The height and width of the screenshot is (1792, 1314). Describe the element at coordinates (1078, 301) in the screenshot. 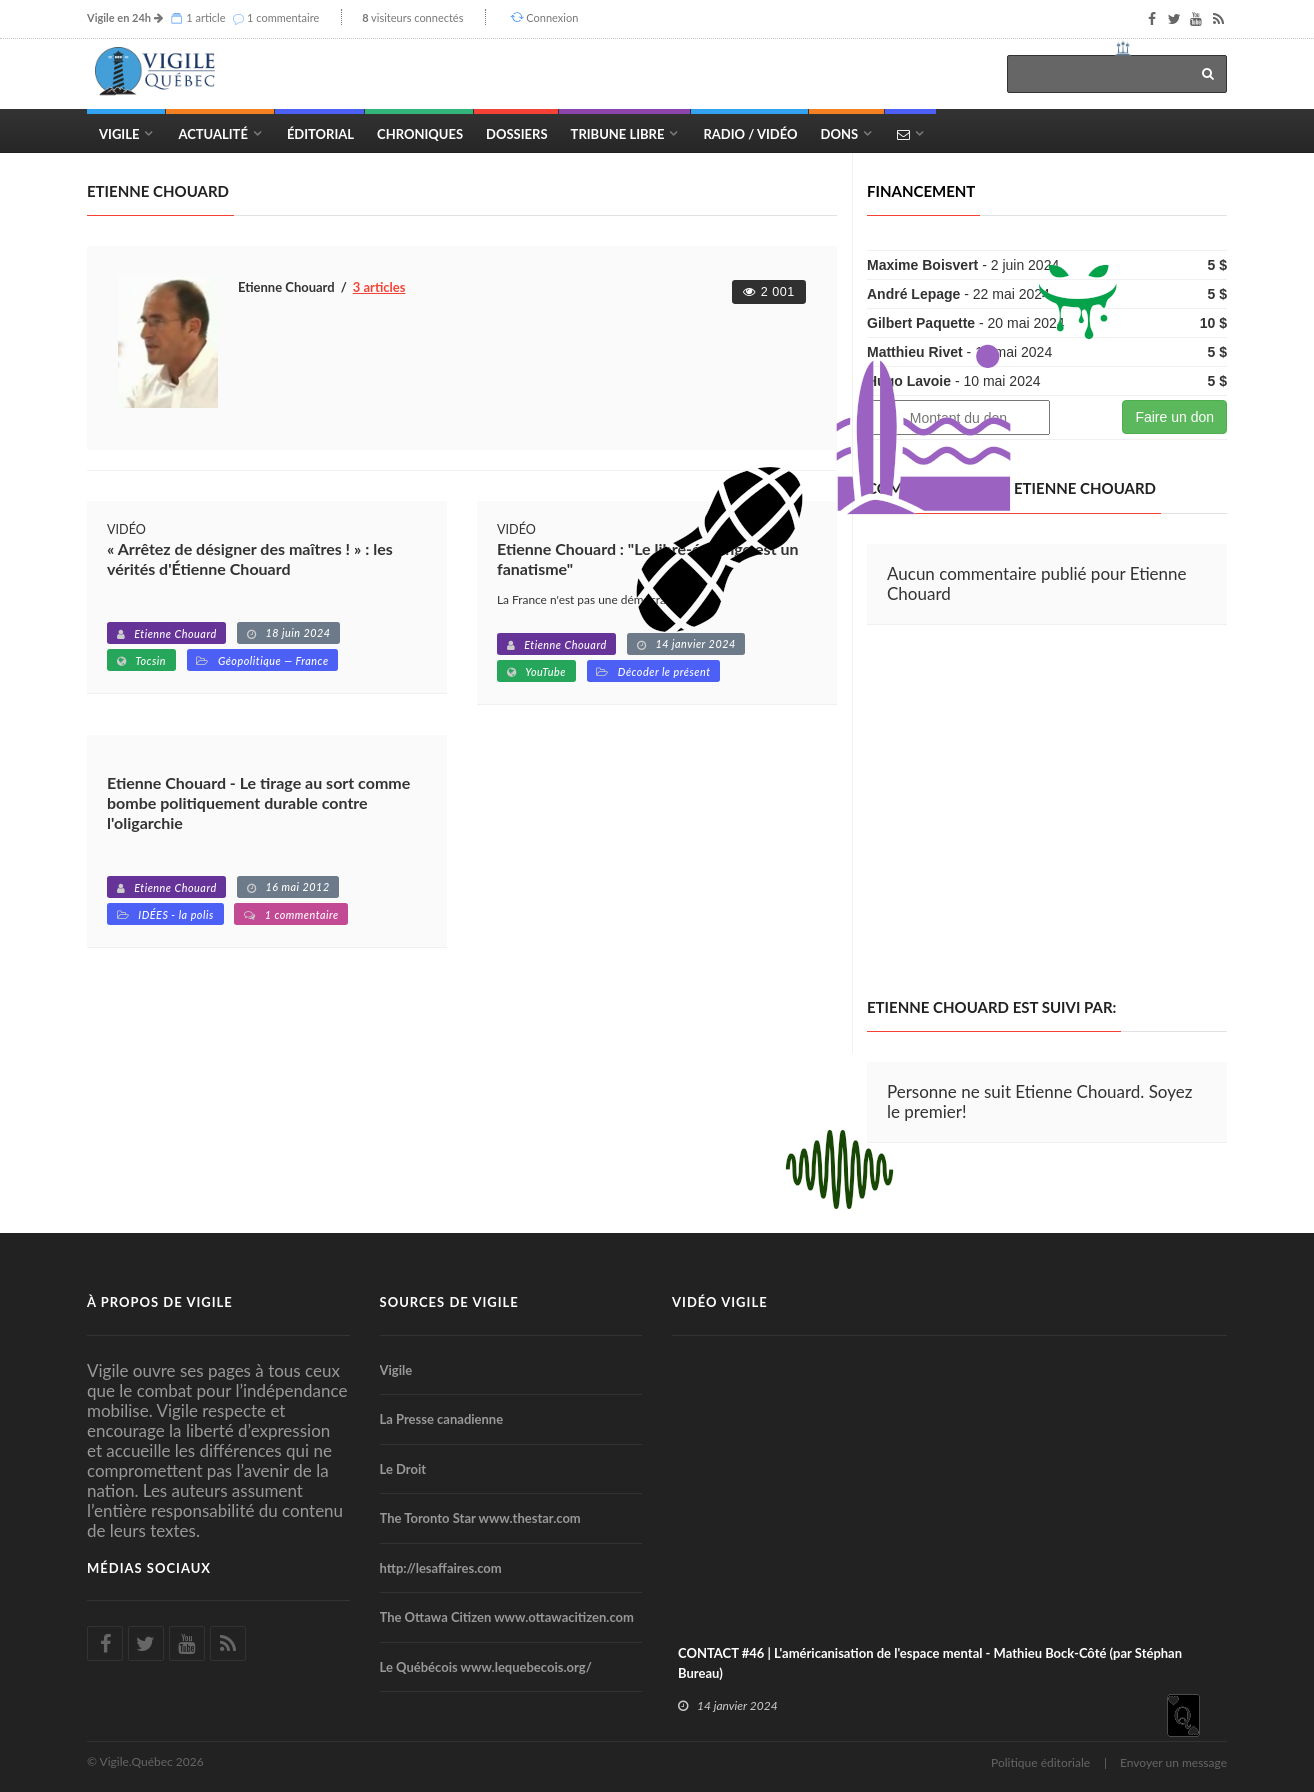

I see `indicates a delicious or tempting item` at that location.